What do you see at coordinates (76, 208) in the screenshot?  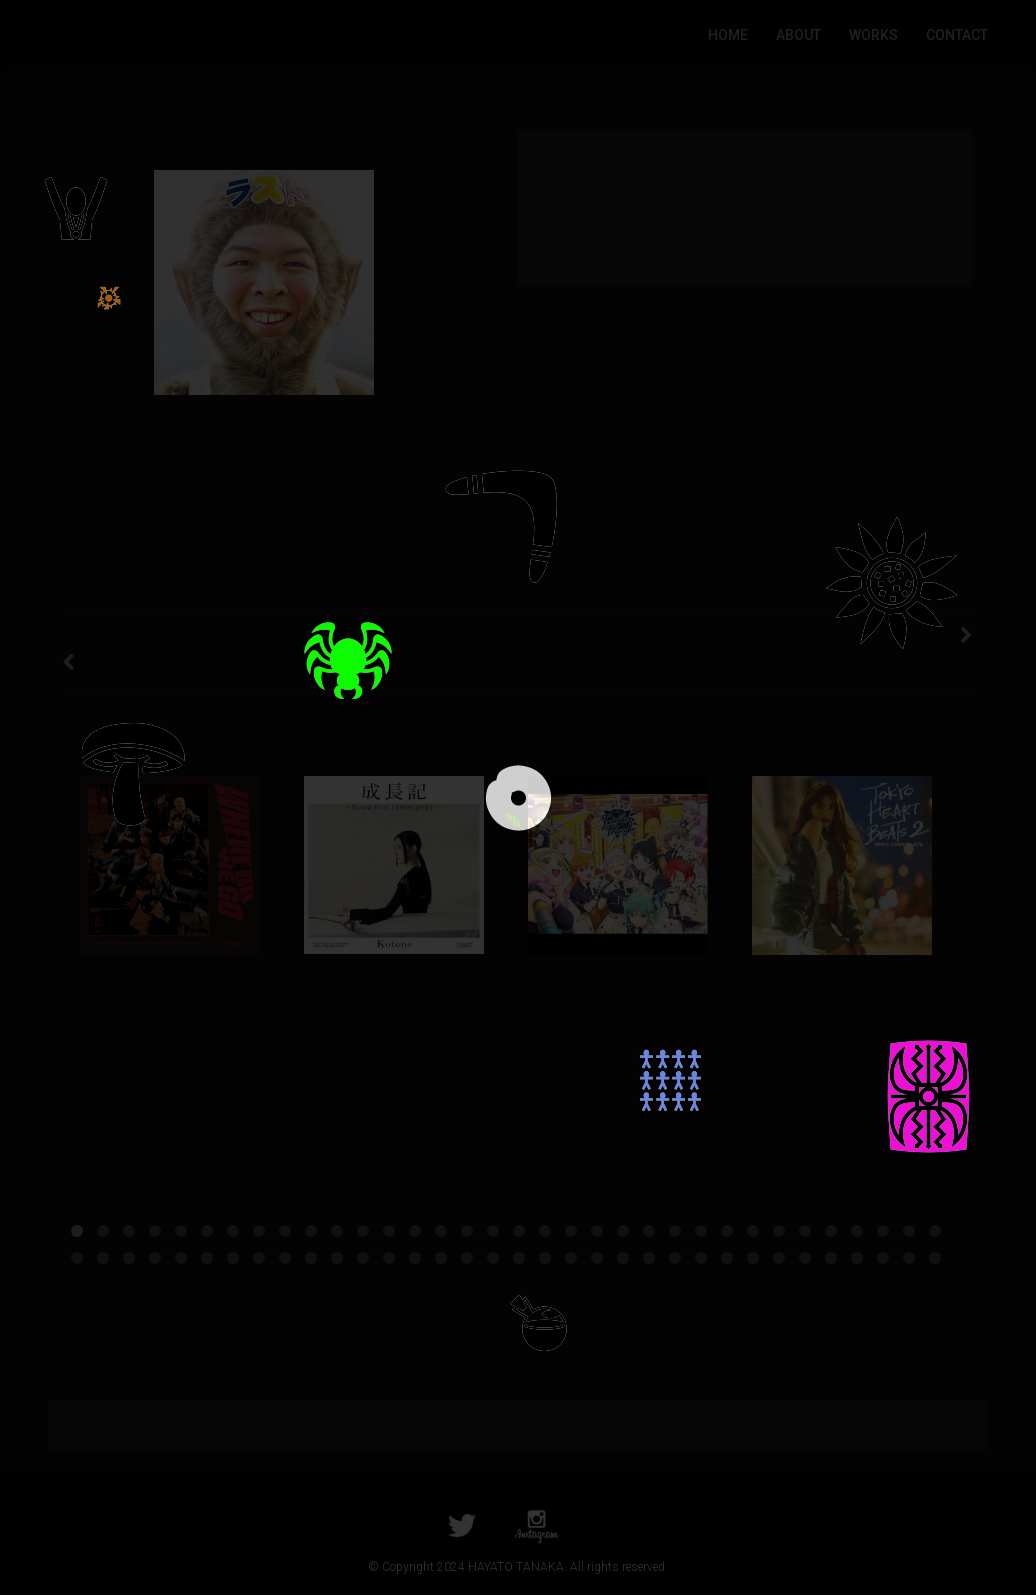 I see `indicates a winner or top performer` at bounding box center [76, 208].